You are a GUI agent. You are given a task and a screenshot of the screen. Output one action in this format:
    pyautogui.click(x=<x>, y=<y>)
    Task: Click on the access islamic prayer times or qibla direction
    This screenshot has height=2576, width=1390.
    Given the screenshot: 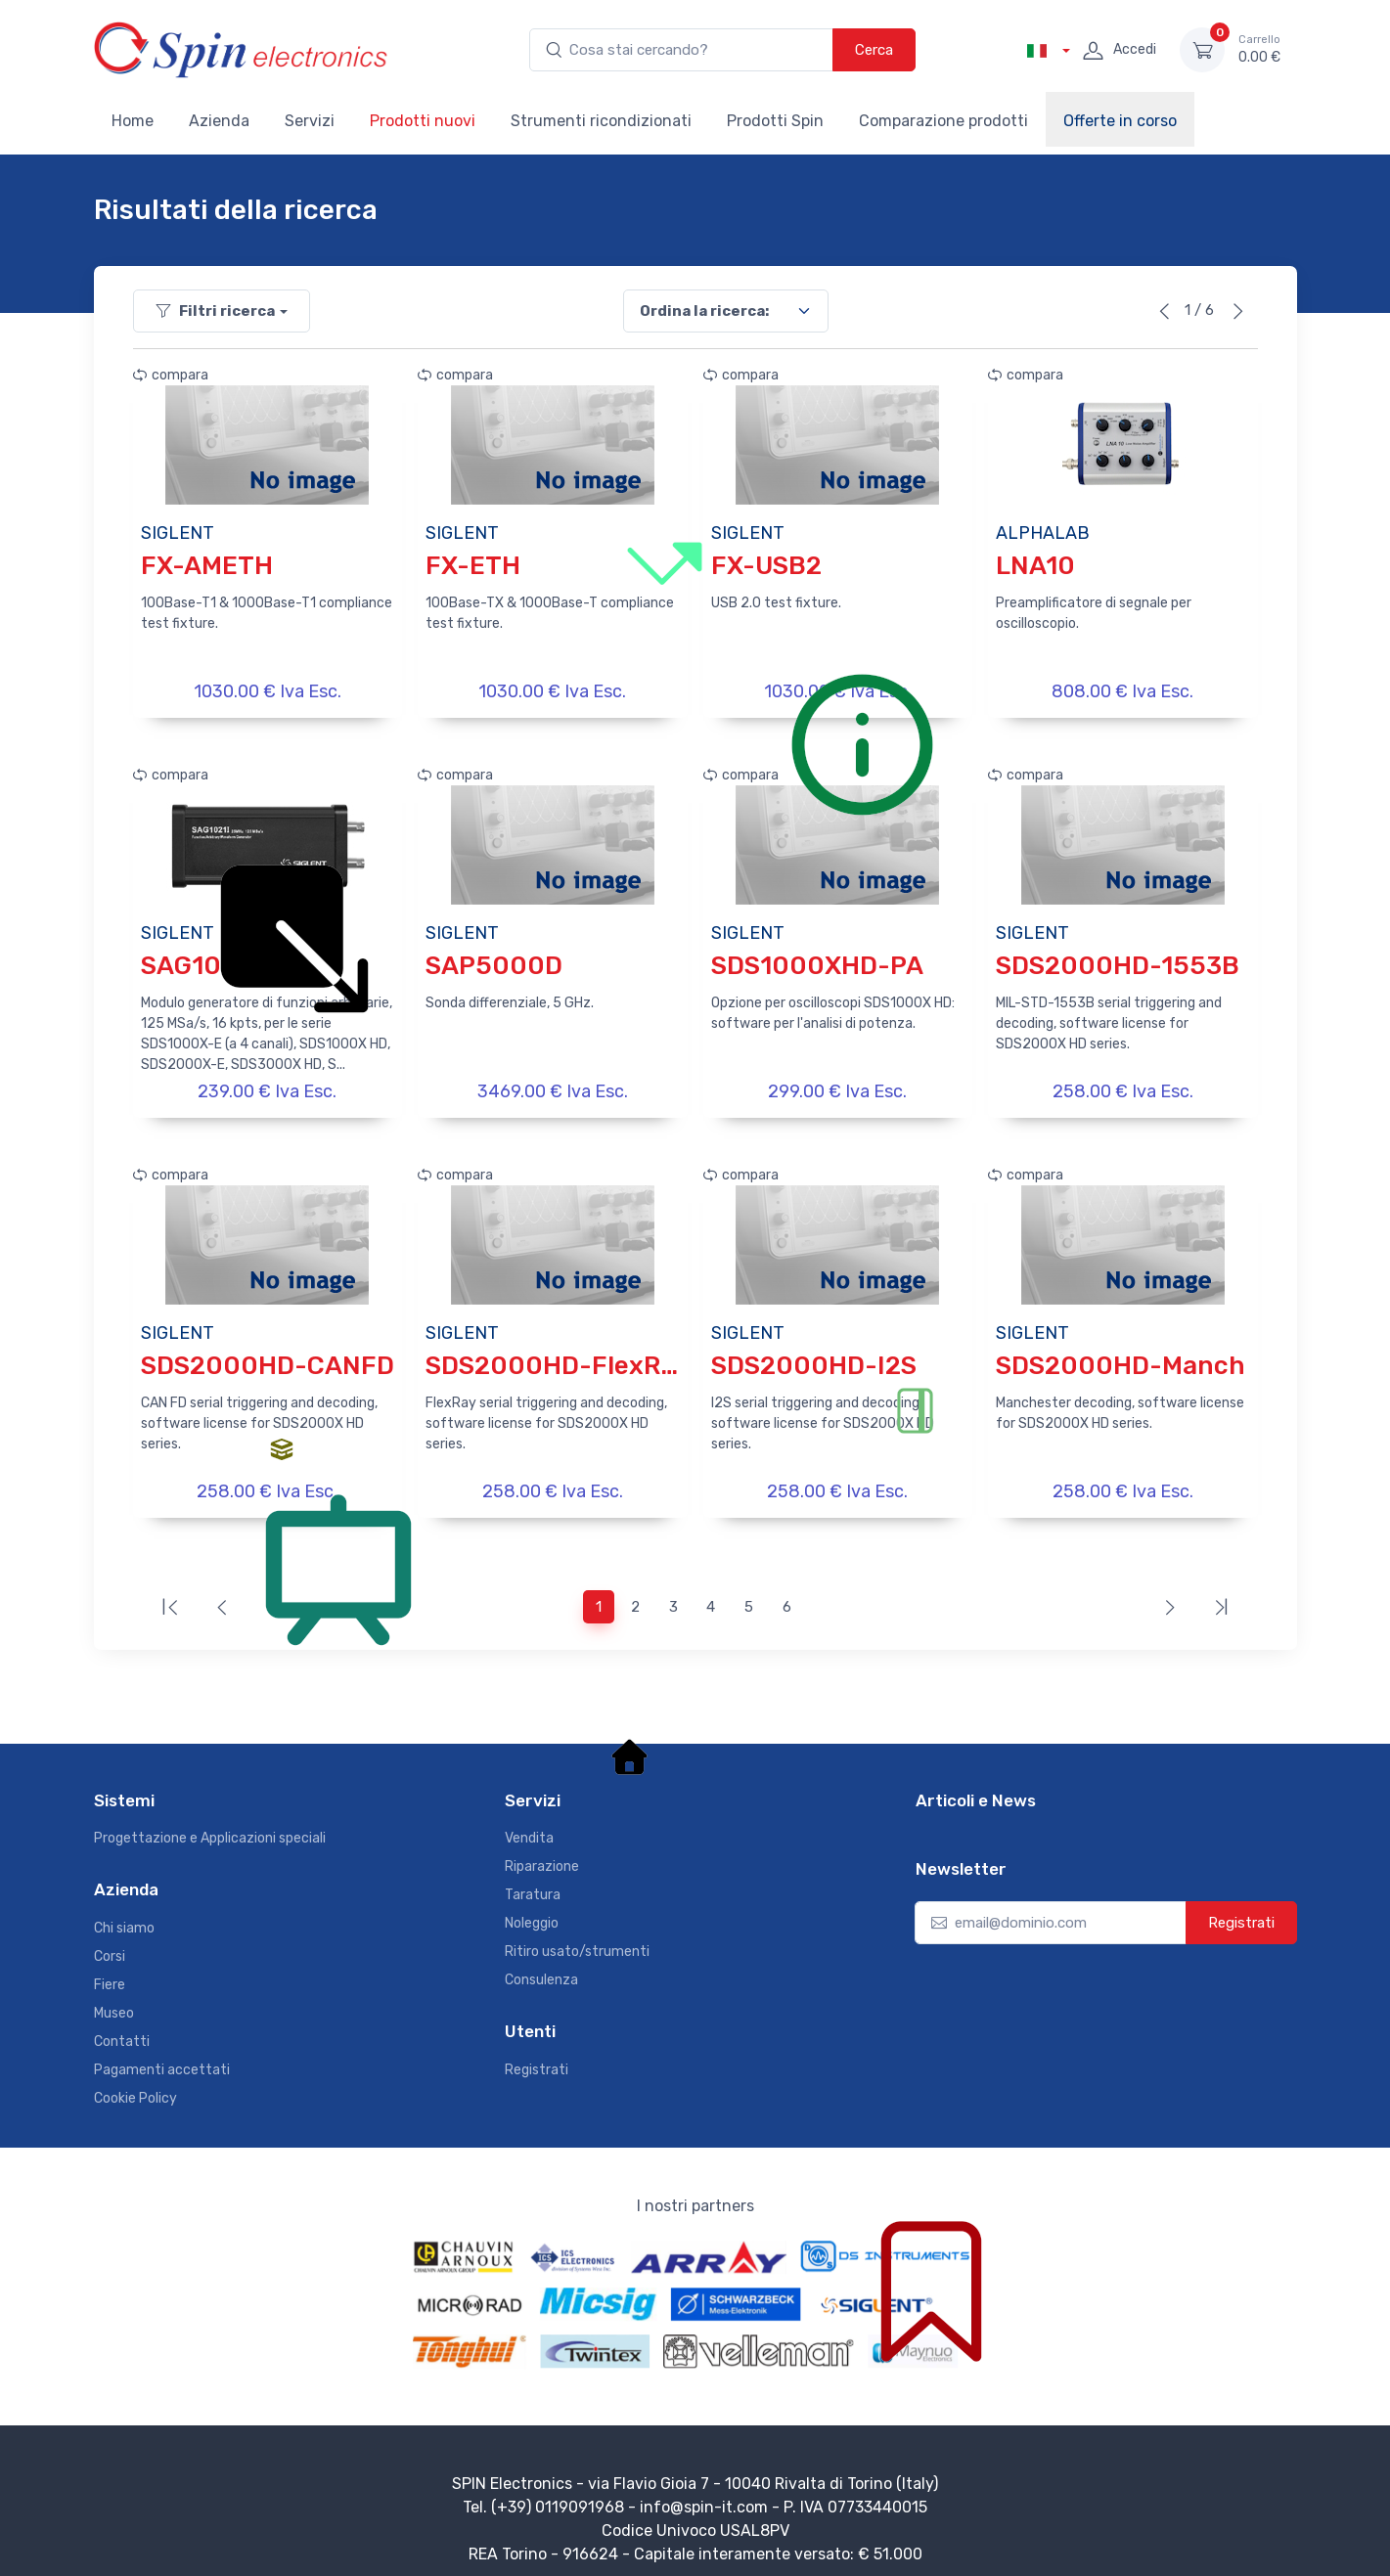 What is the action you would take?
    pyautogui.click(x=282, y=1449)
    